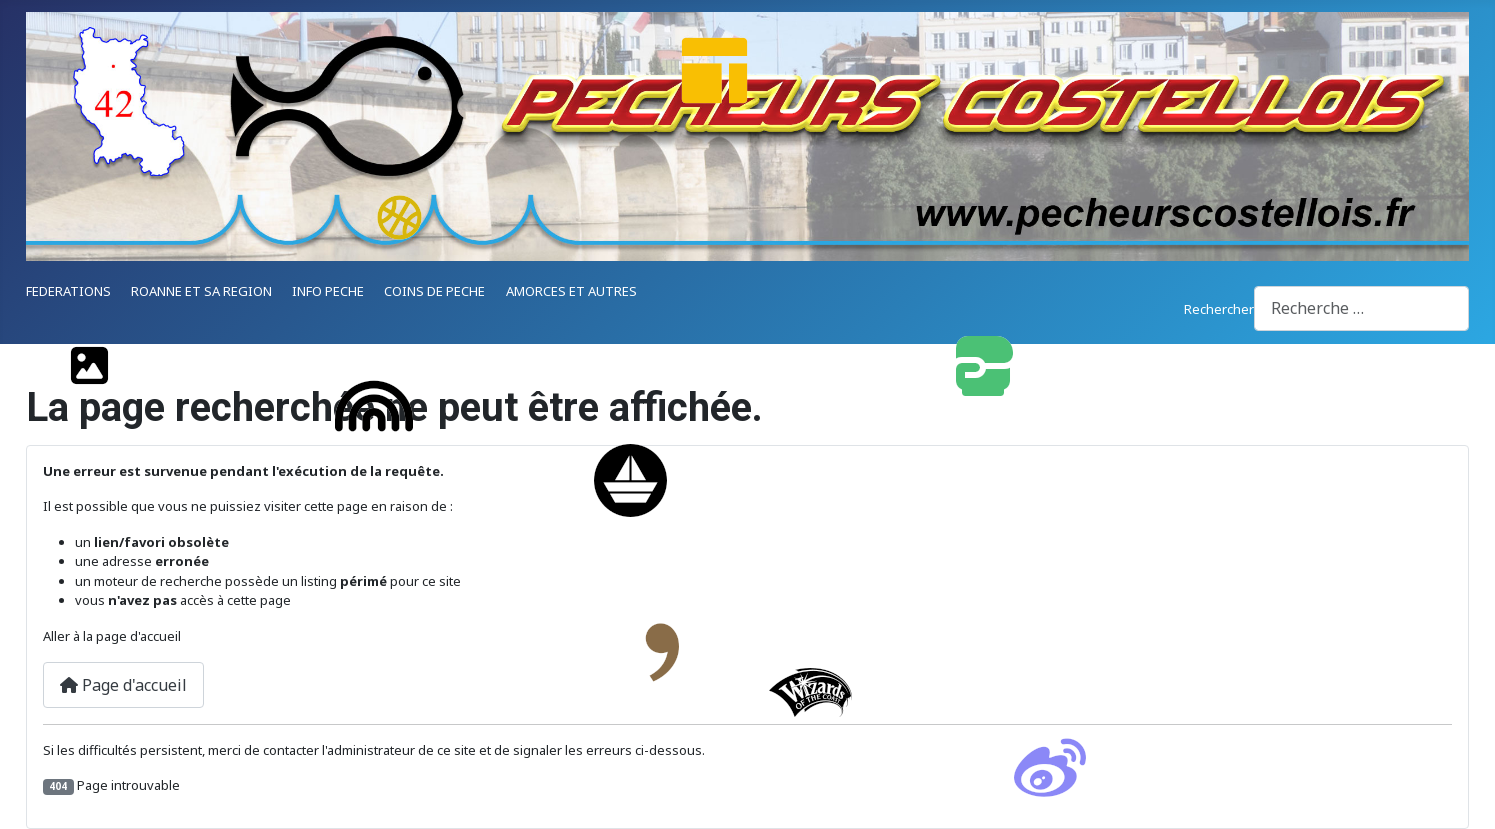  I want to click on switch to grid or layout view, so click(714, 70).